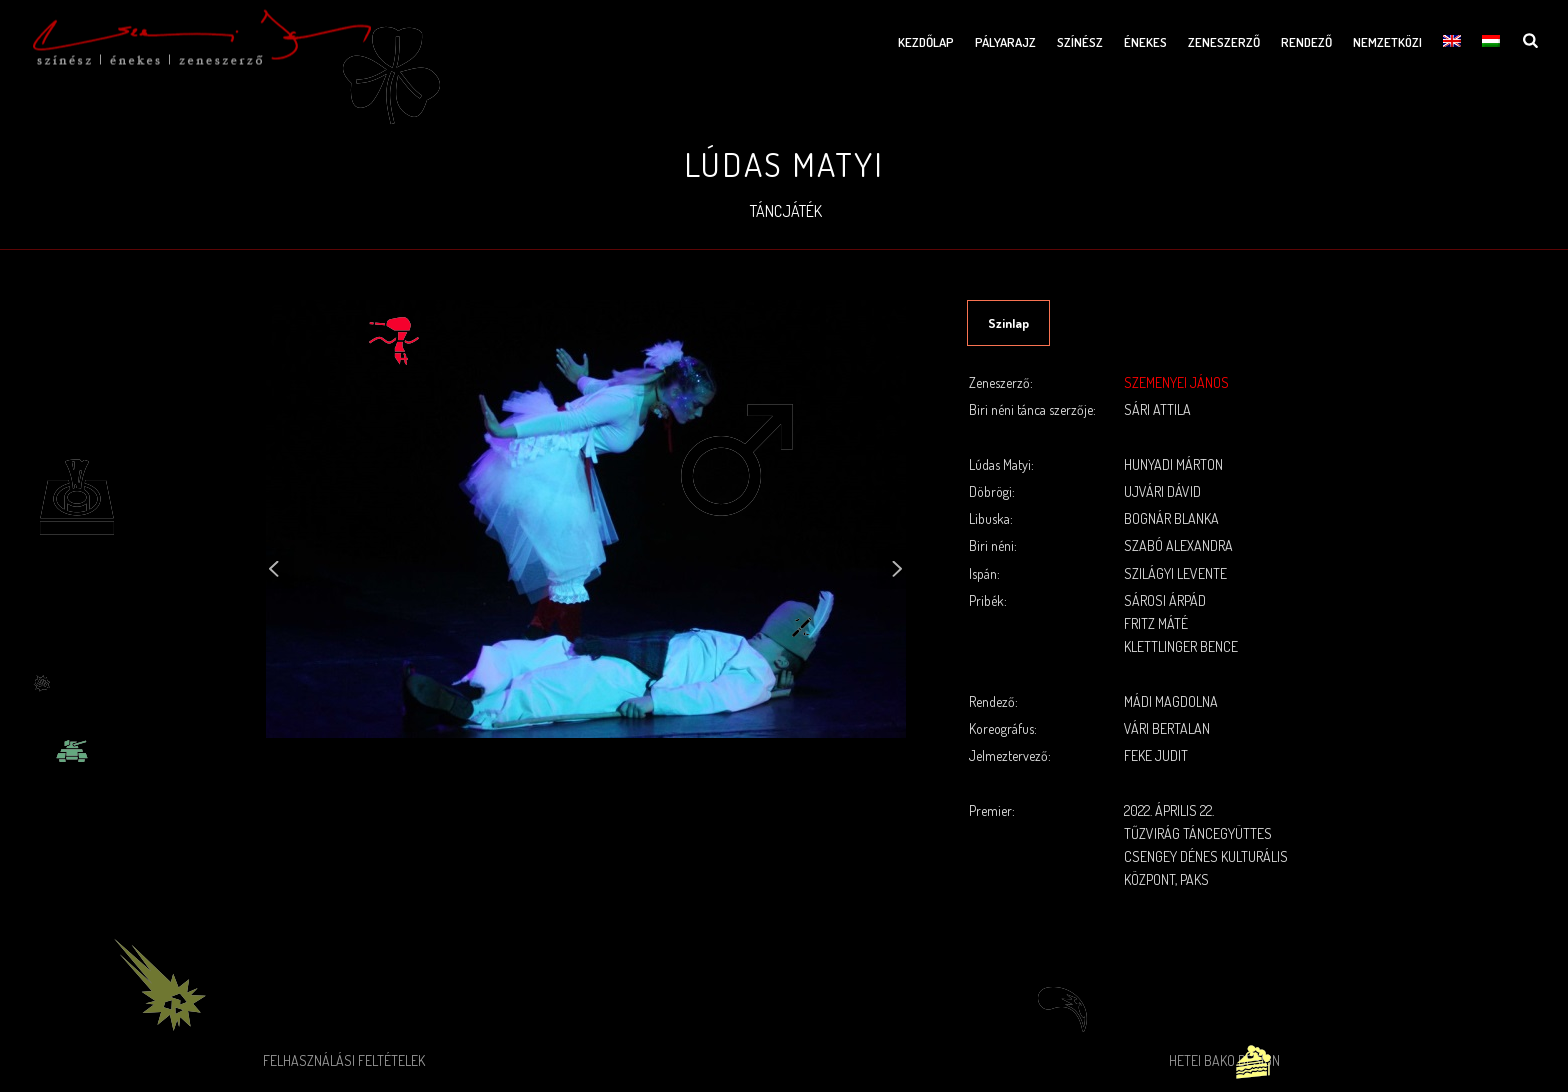 The width and height of the screenshot is (1568, 1092). Describe the element at coordinates (394, 341) in the screenshot. I see `access boat engine controls or settings` at that location.